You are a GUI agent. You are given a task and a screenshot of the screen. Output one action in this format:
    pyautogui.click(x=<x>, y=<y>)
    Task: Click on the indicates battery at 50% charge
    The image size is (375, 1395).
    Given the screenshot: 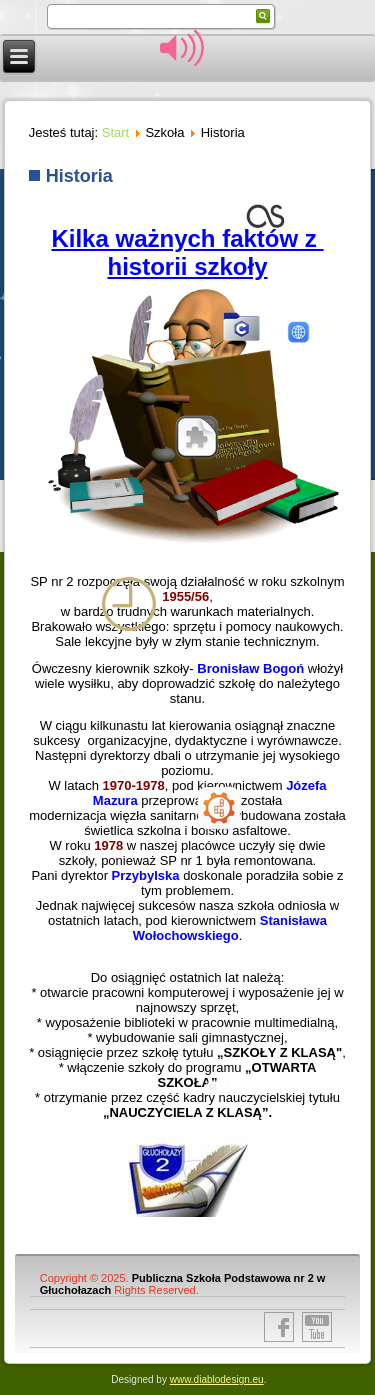 What is the action you would take?
    pyautogui.click(x=218, y=1087)
    